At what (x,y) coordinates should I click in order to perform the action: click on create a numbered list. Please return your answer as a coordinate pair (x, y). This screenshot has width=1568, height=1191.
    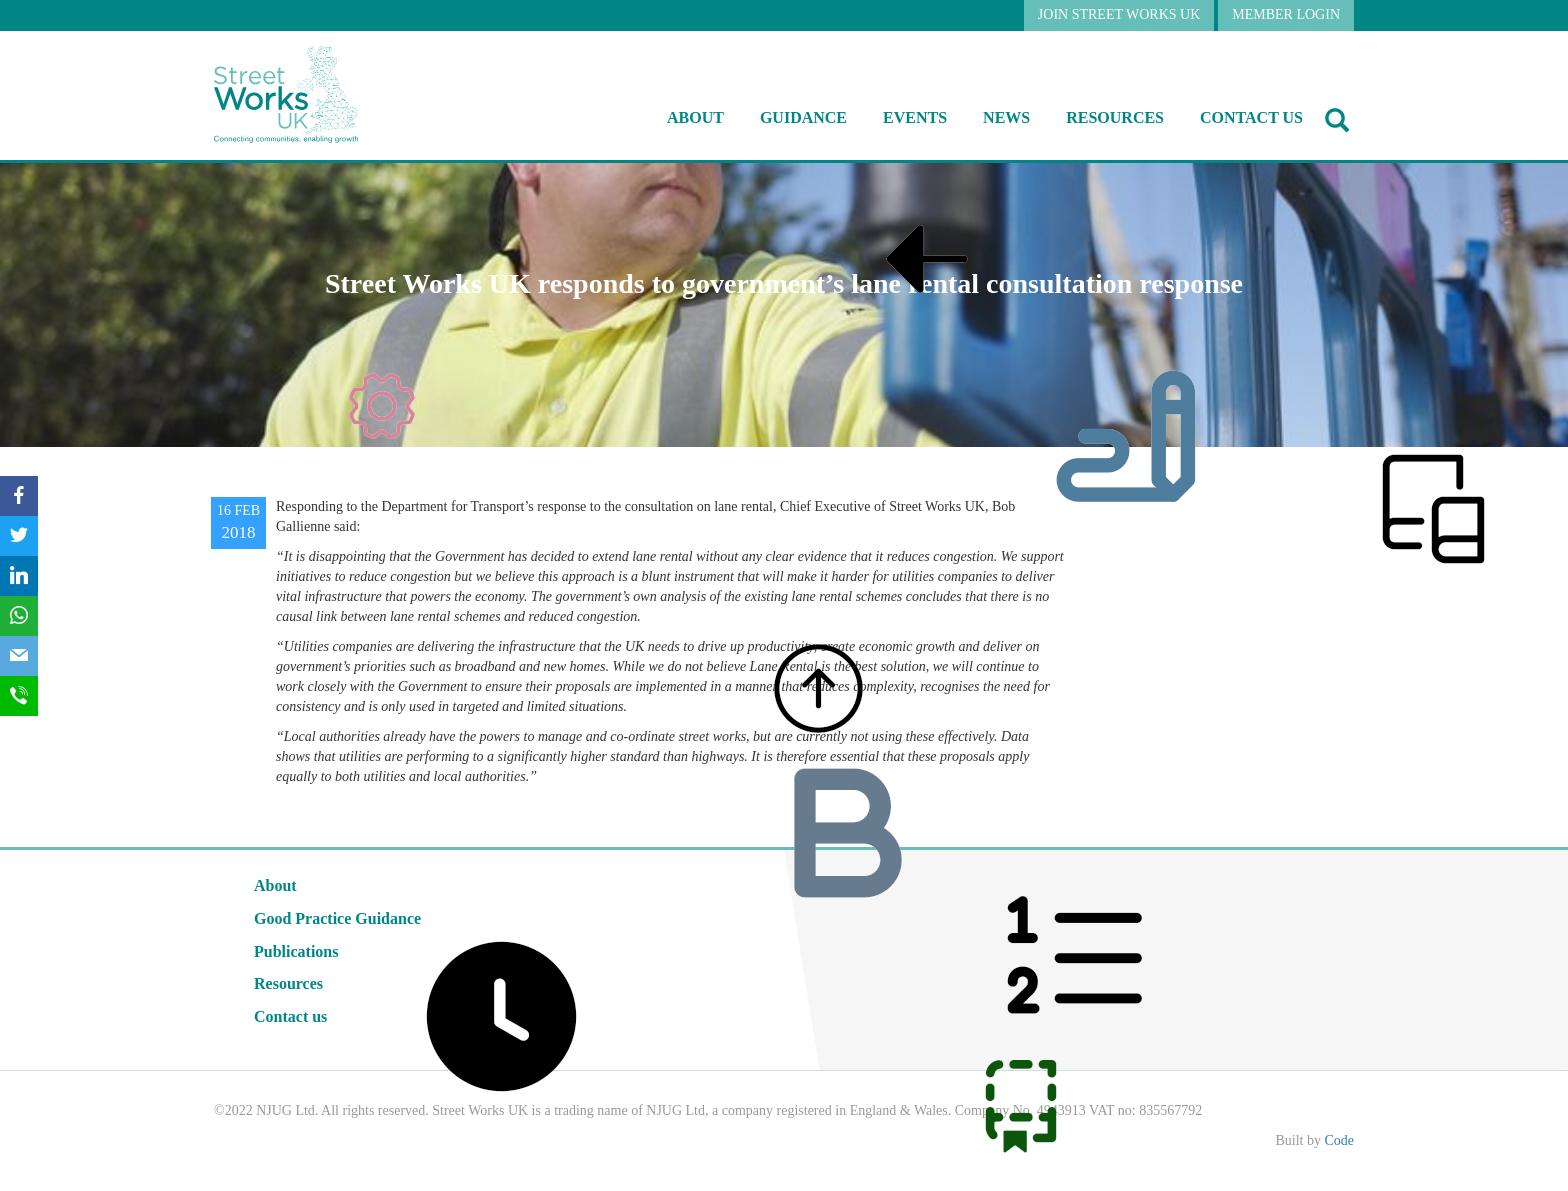
    Looking at the image, I should click on (1081, 956).